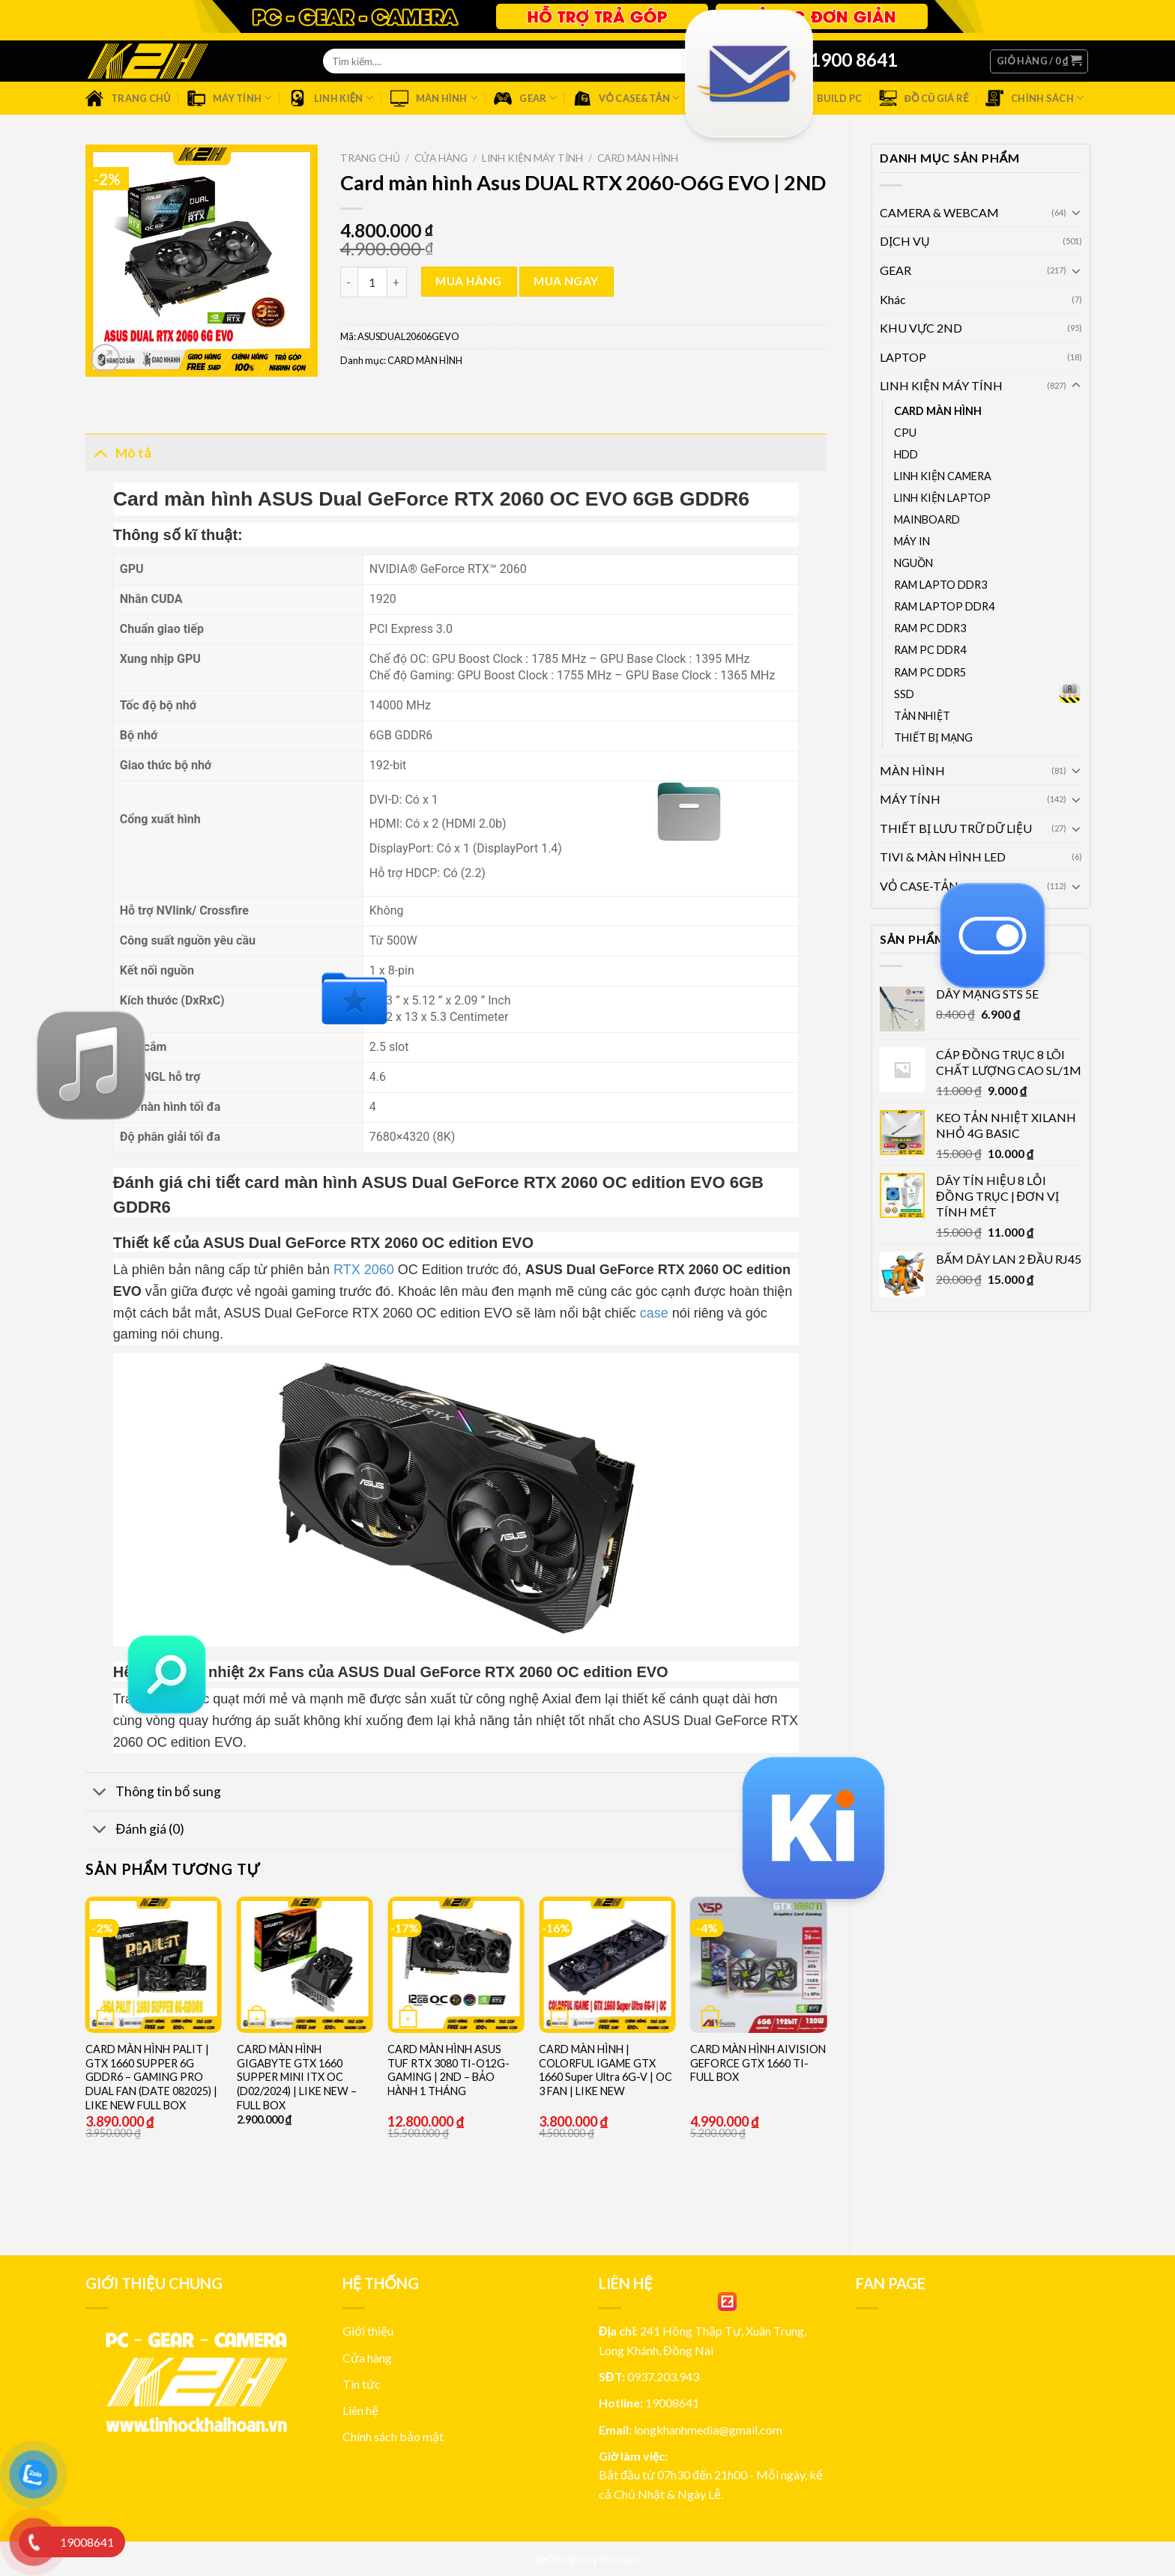  What do you see at coordinates (166, 1674) in the screenshot?
I see `open system log viewer` at bounding box center [166, 1674].